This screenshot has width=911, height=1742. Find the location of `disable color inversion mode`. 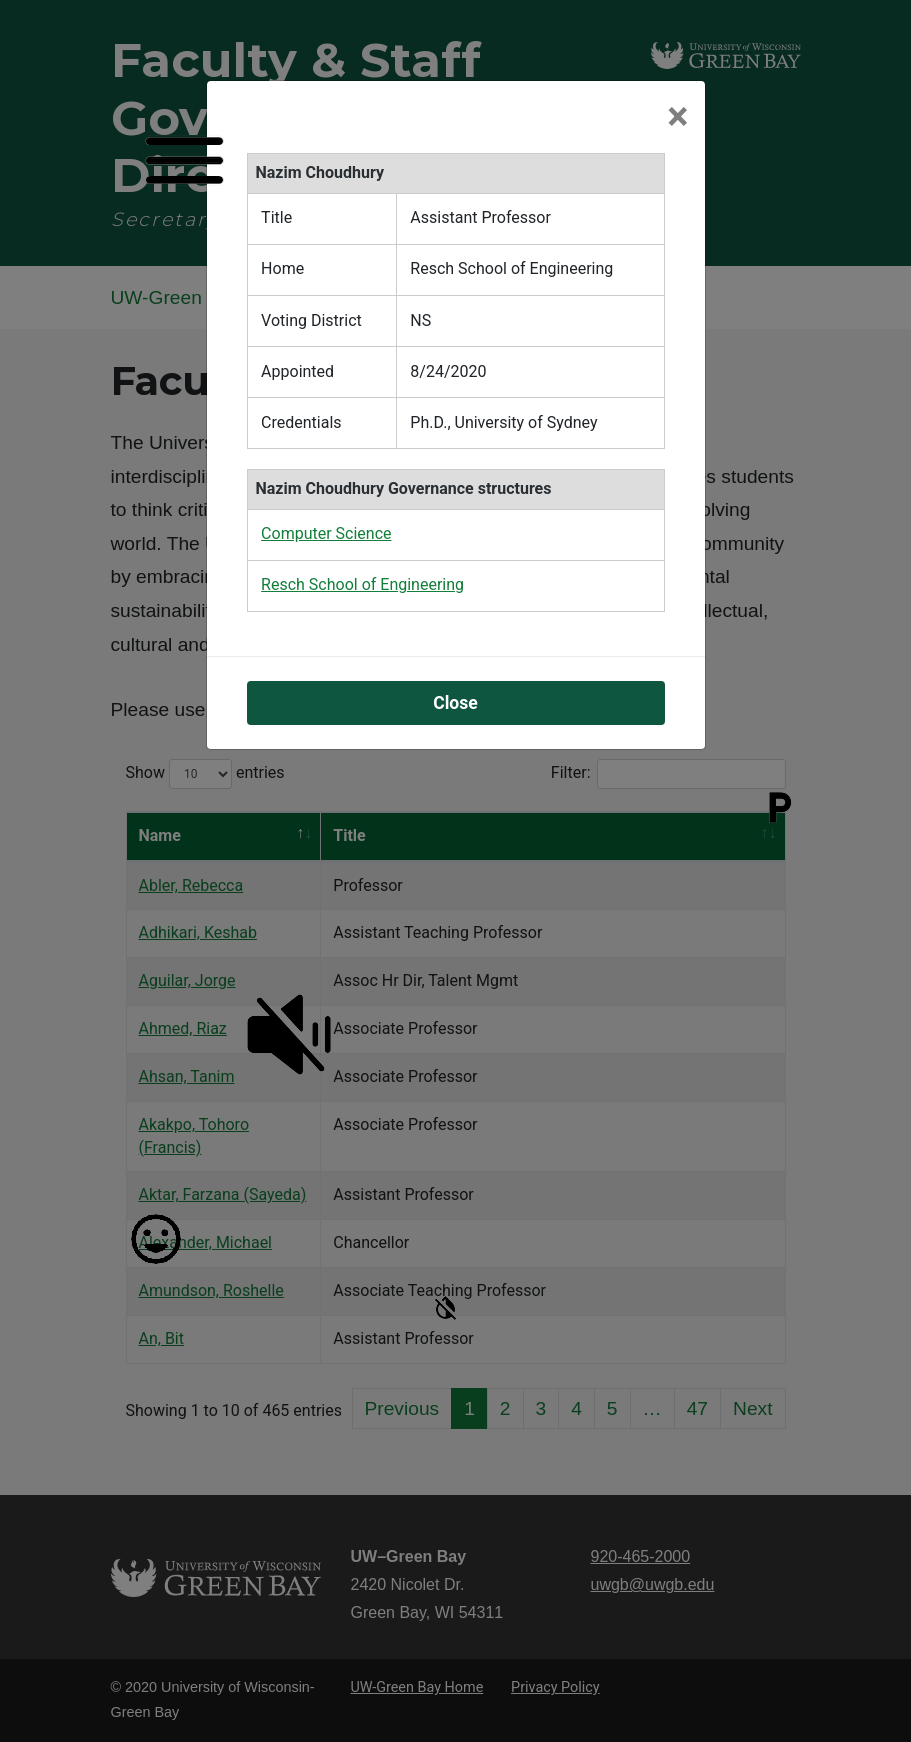

disable color inversion mode is located at coordinates (445, 1307).